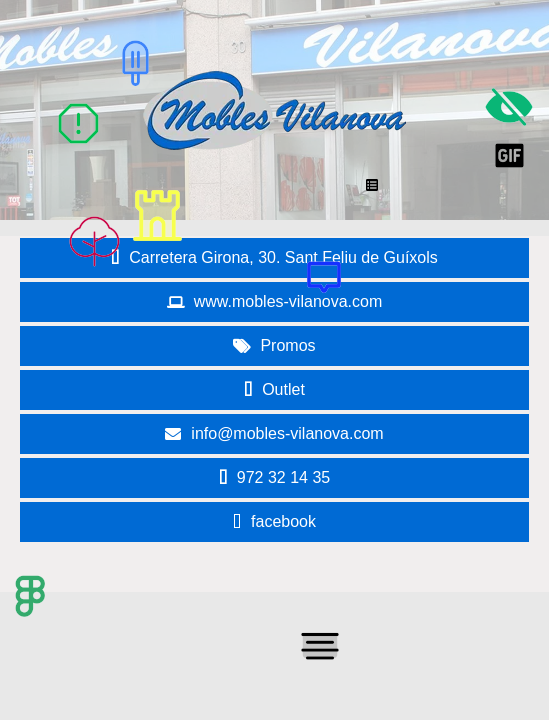 This screenshot has height=720, width=549. Describe the element at coordinates (320, 647) in the screenshot. I see `center align text` at that location.